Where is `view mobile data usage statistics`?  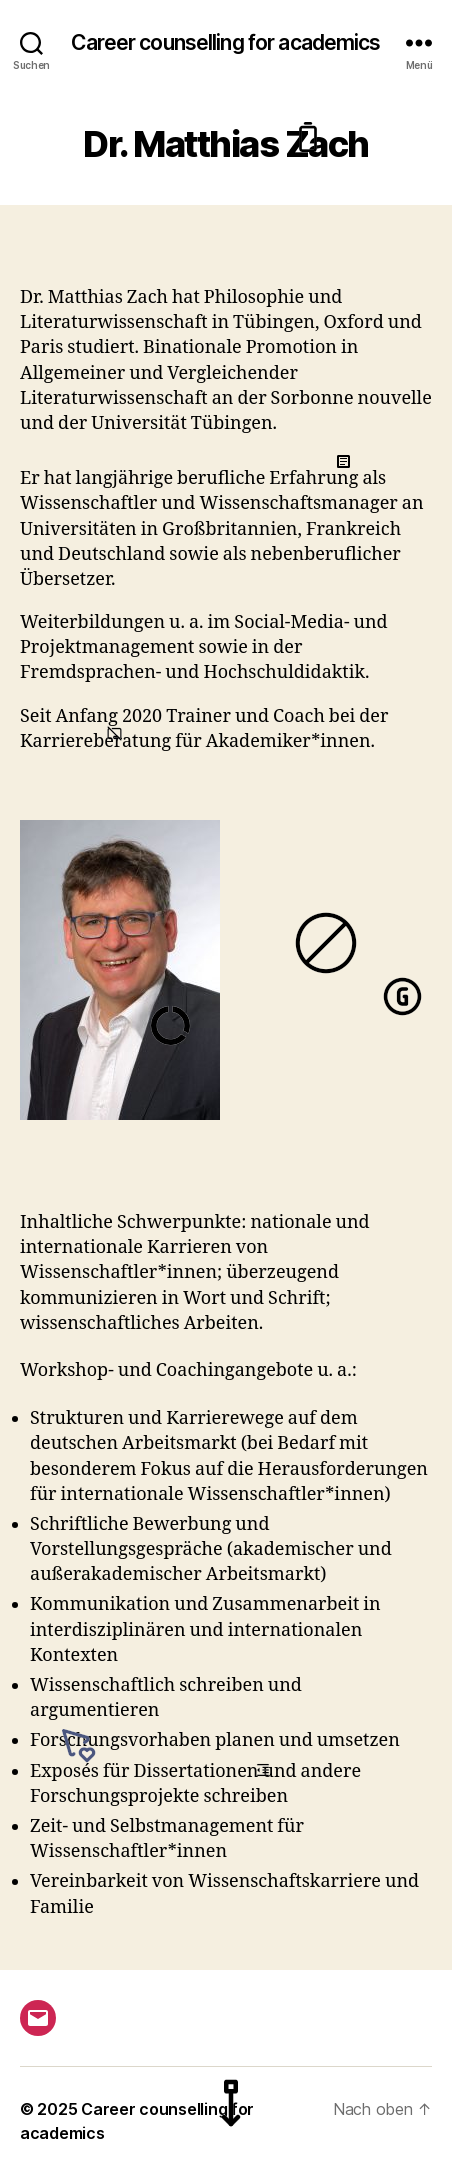 view mobile data usage statistics is located at coordinates (170, 1025).